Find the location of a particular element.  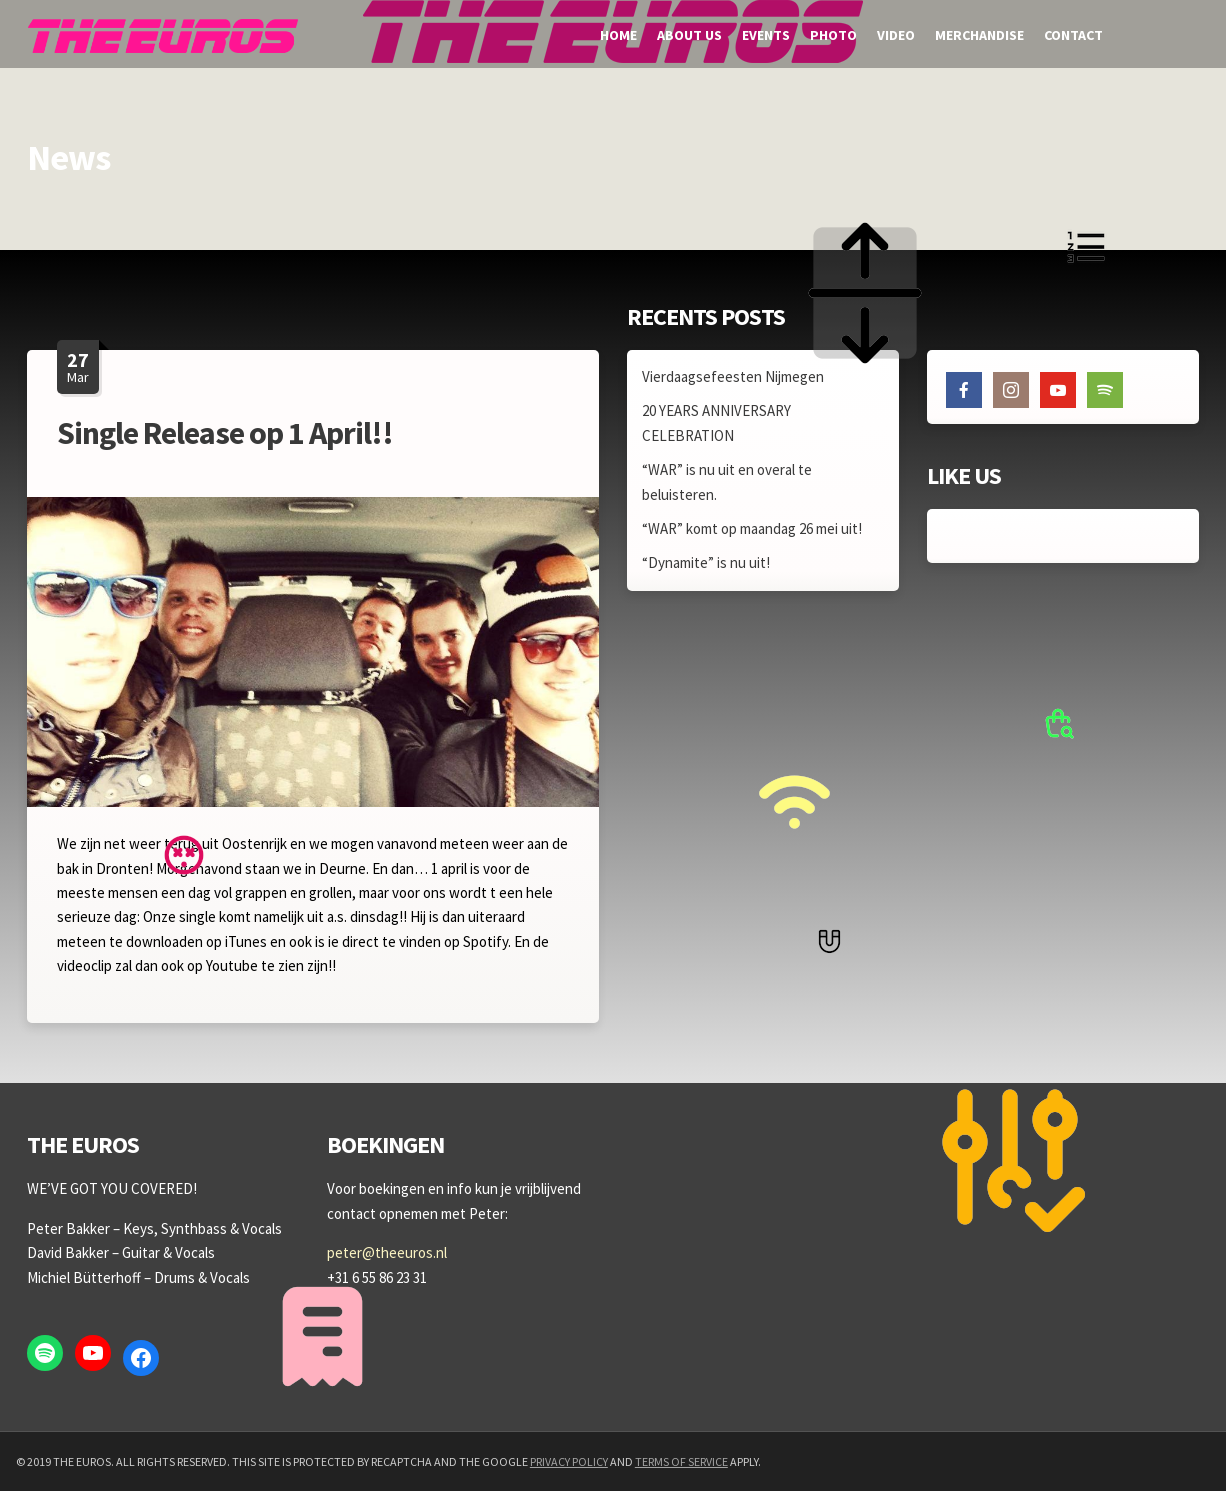

indicates moderate wifi signal strength is located at coordinates (794, 791).